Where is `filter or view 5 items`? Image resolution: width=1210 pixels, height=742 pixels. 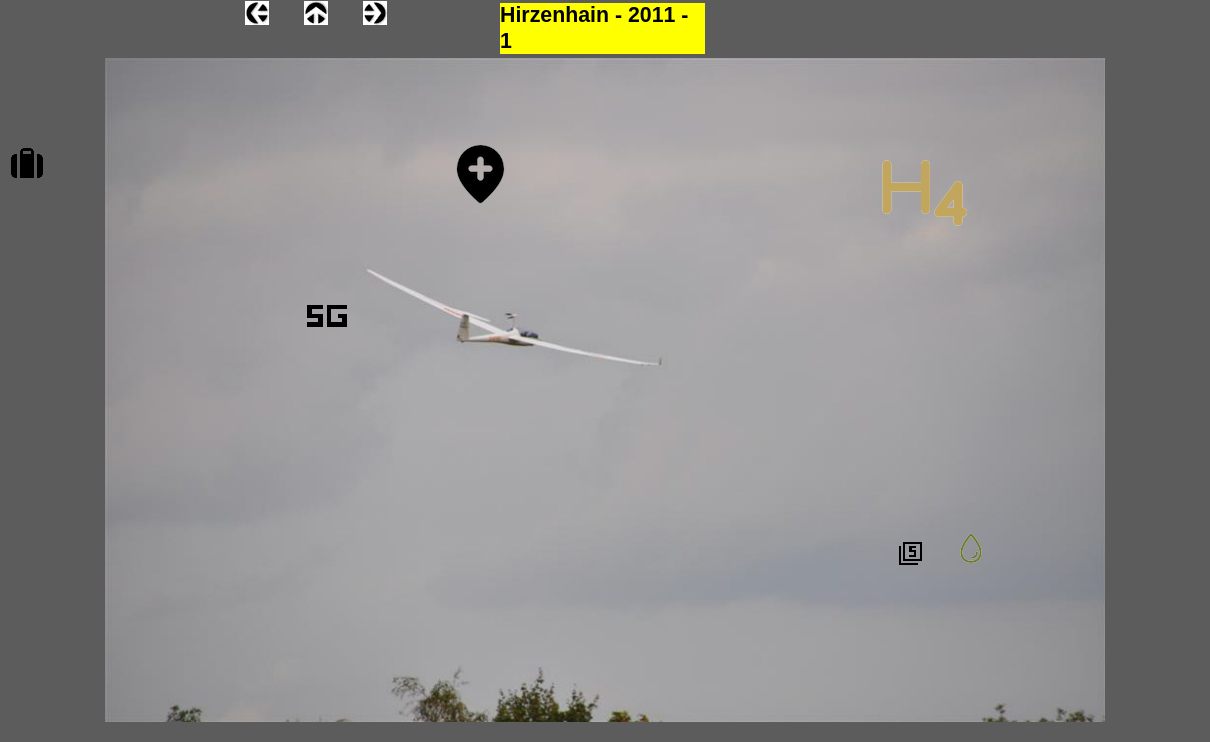 filter or view 5 items is located at coordinates (910, 553).